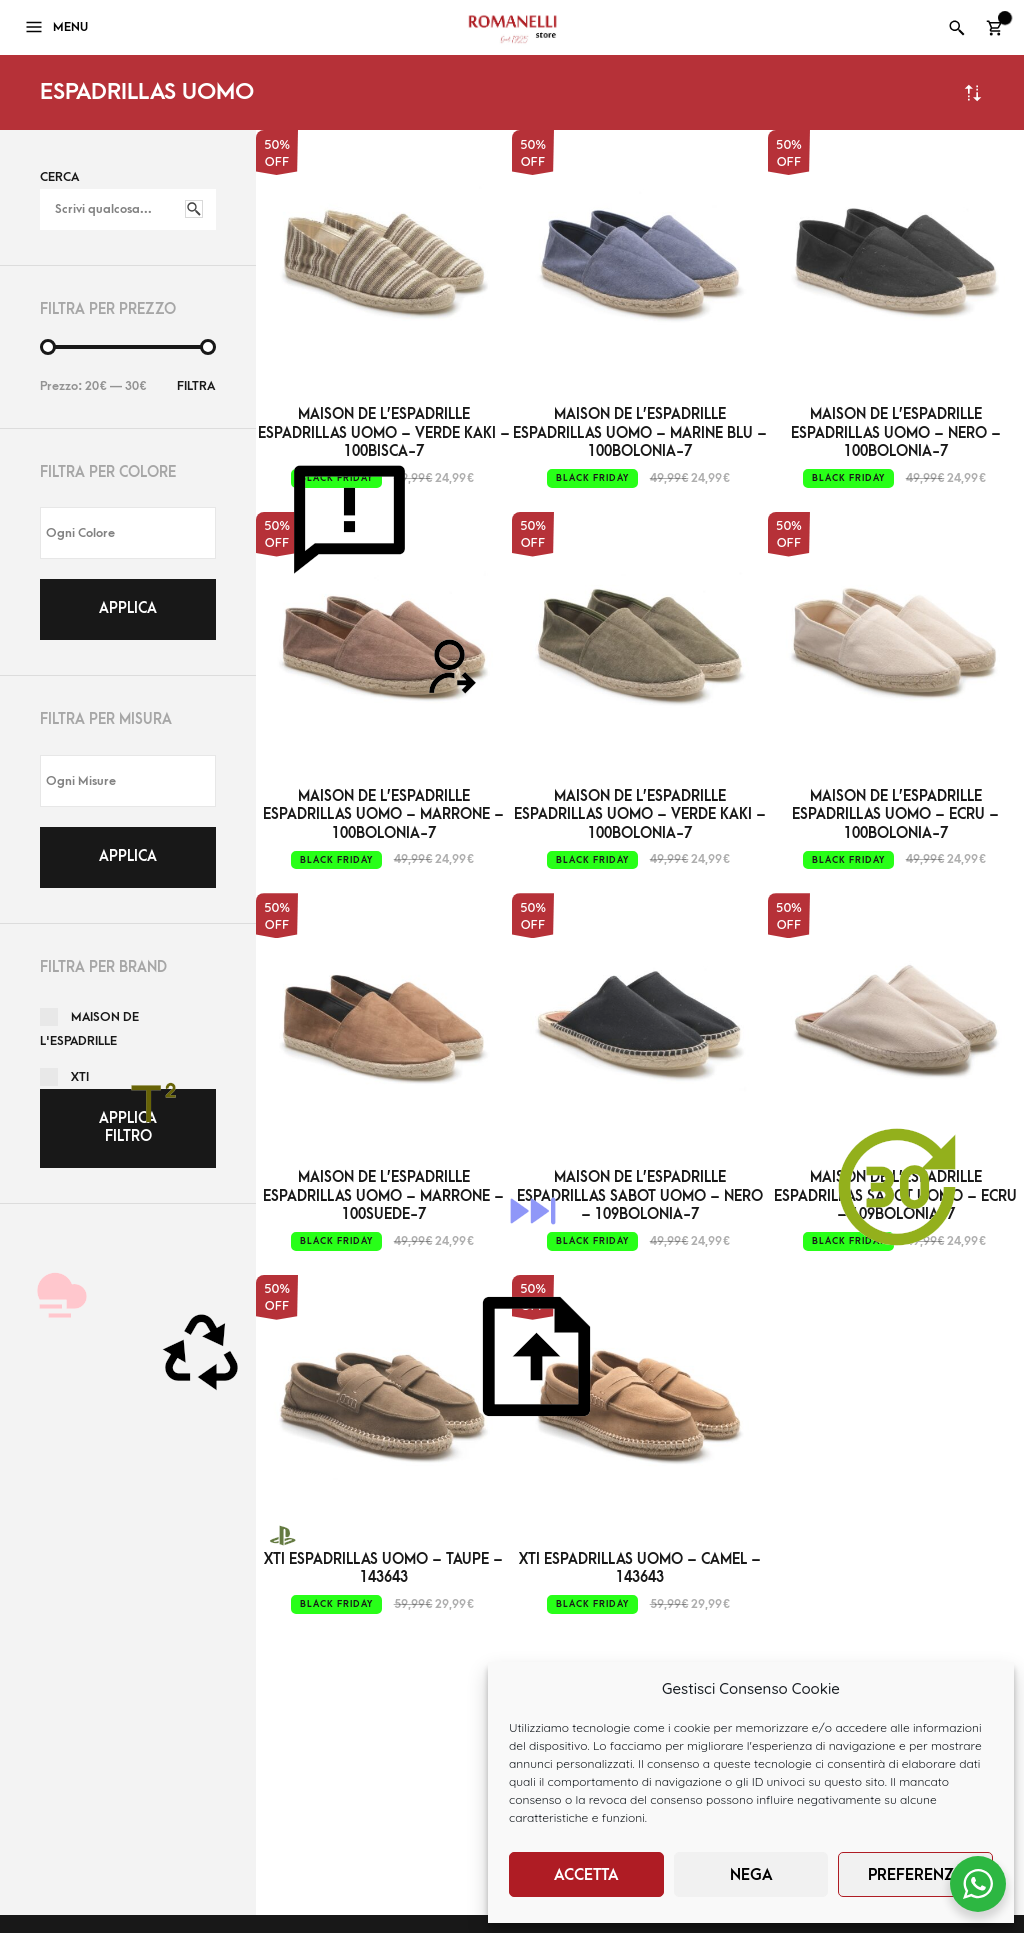 Image resolution: width=1024 pixels, height=1933 pixels. I want to click on indicates recyclable or eco-friendly content, so click(201, 1350).